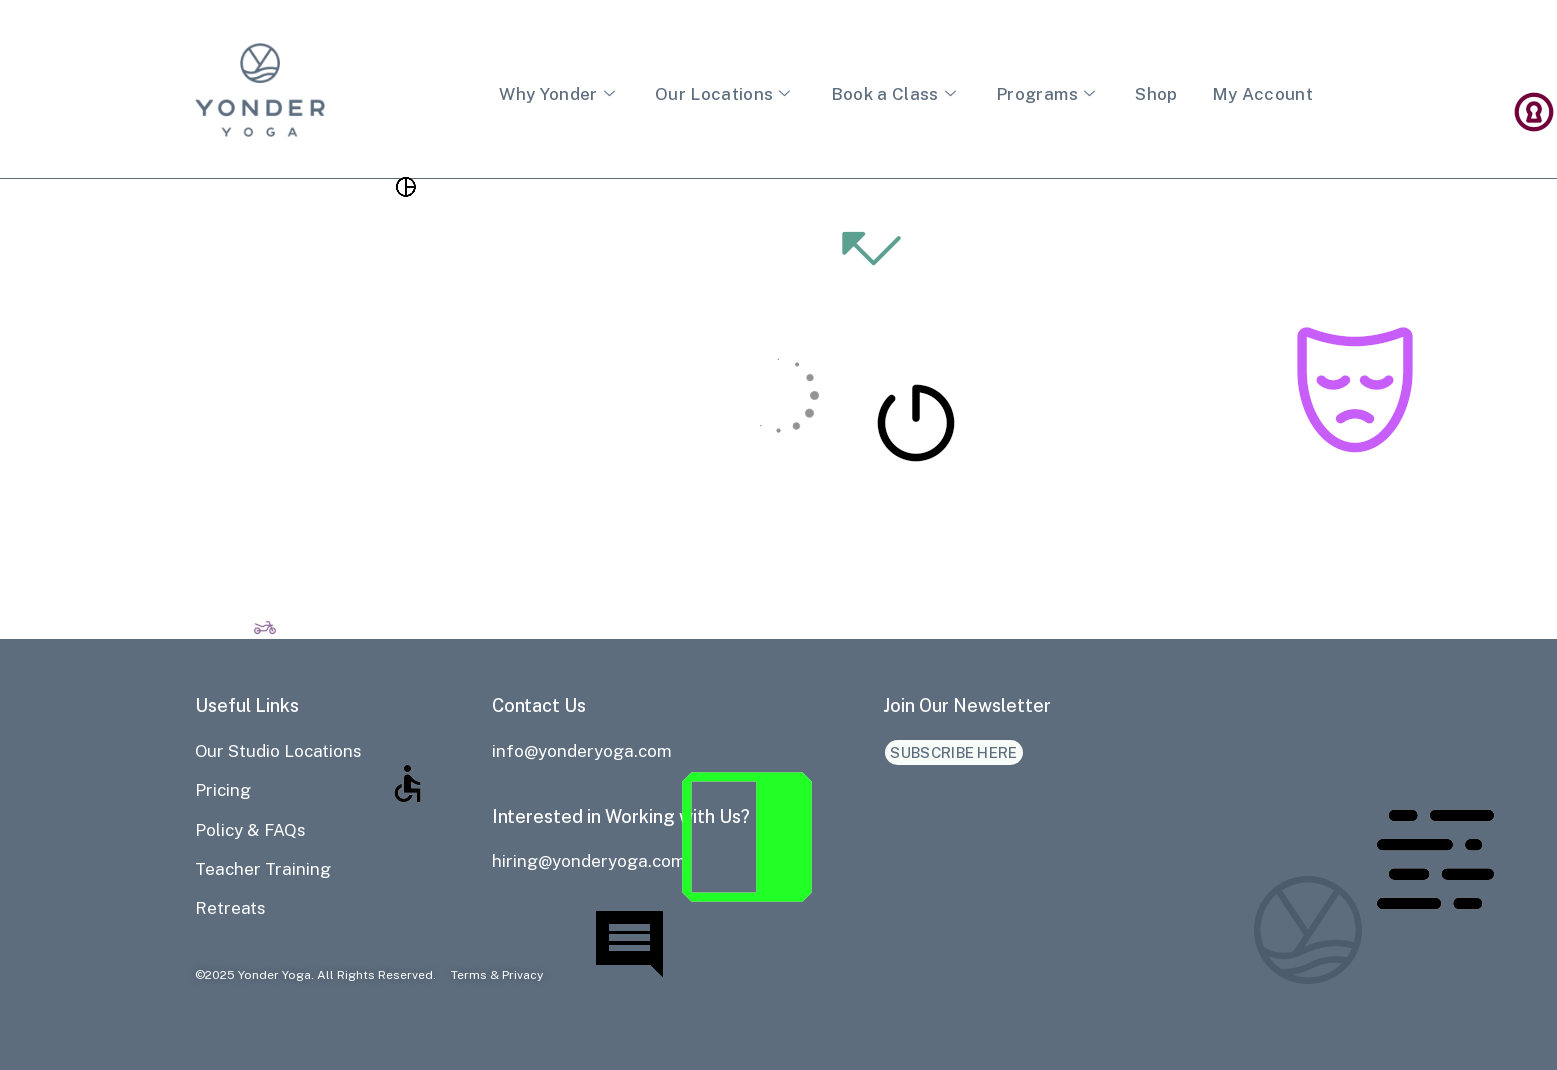  What do you see at coordinates (1435, 856) in the screenshot?
I see `indicates misty or foggy weather conditions` at bounding box center [1435, 856].